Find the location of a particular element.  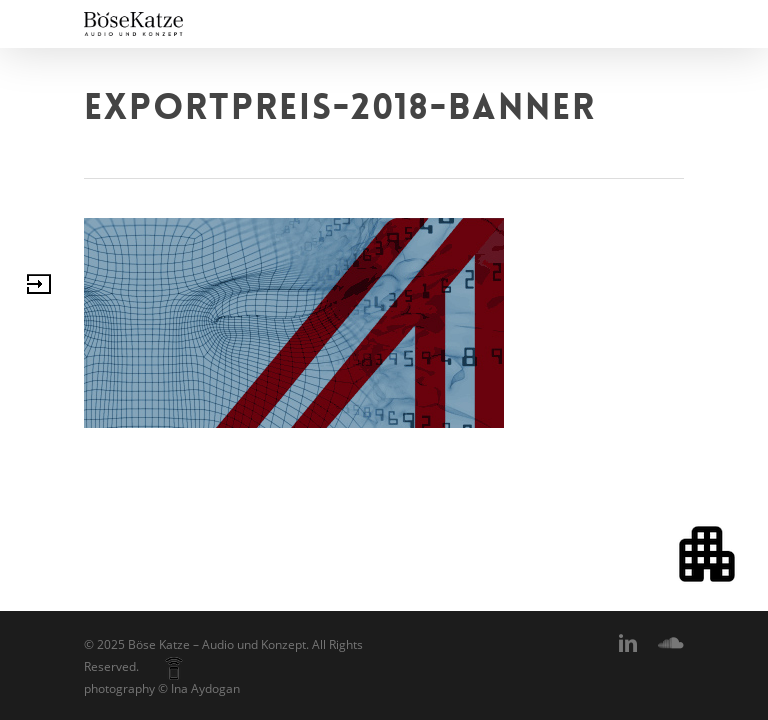

enable speakerphone mode during a call is located at coordinates (174, 669).